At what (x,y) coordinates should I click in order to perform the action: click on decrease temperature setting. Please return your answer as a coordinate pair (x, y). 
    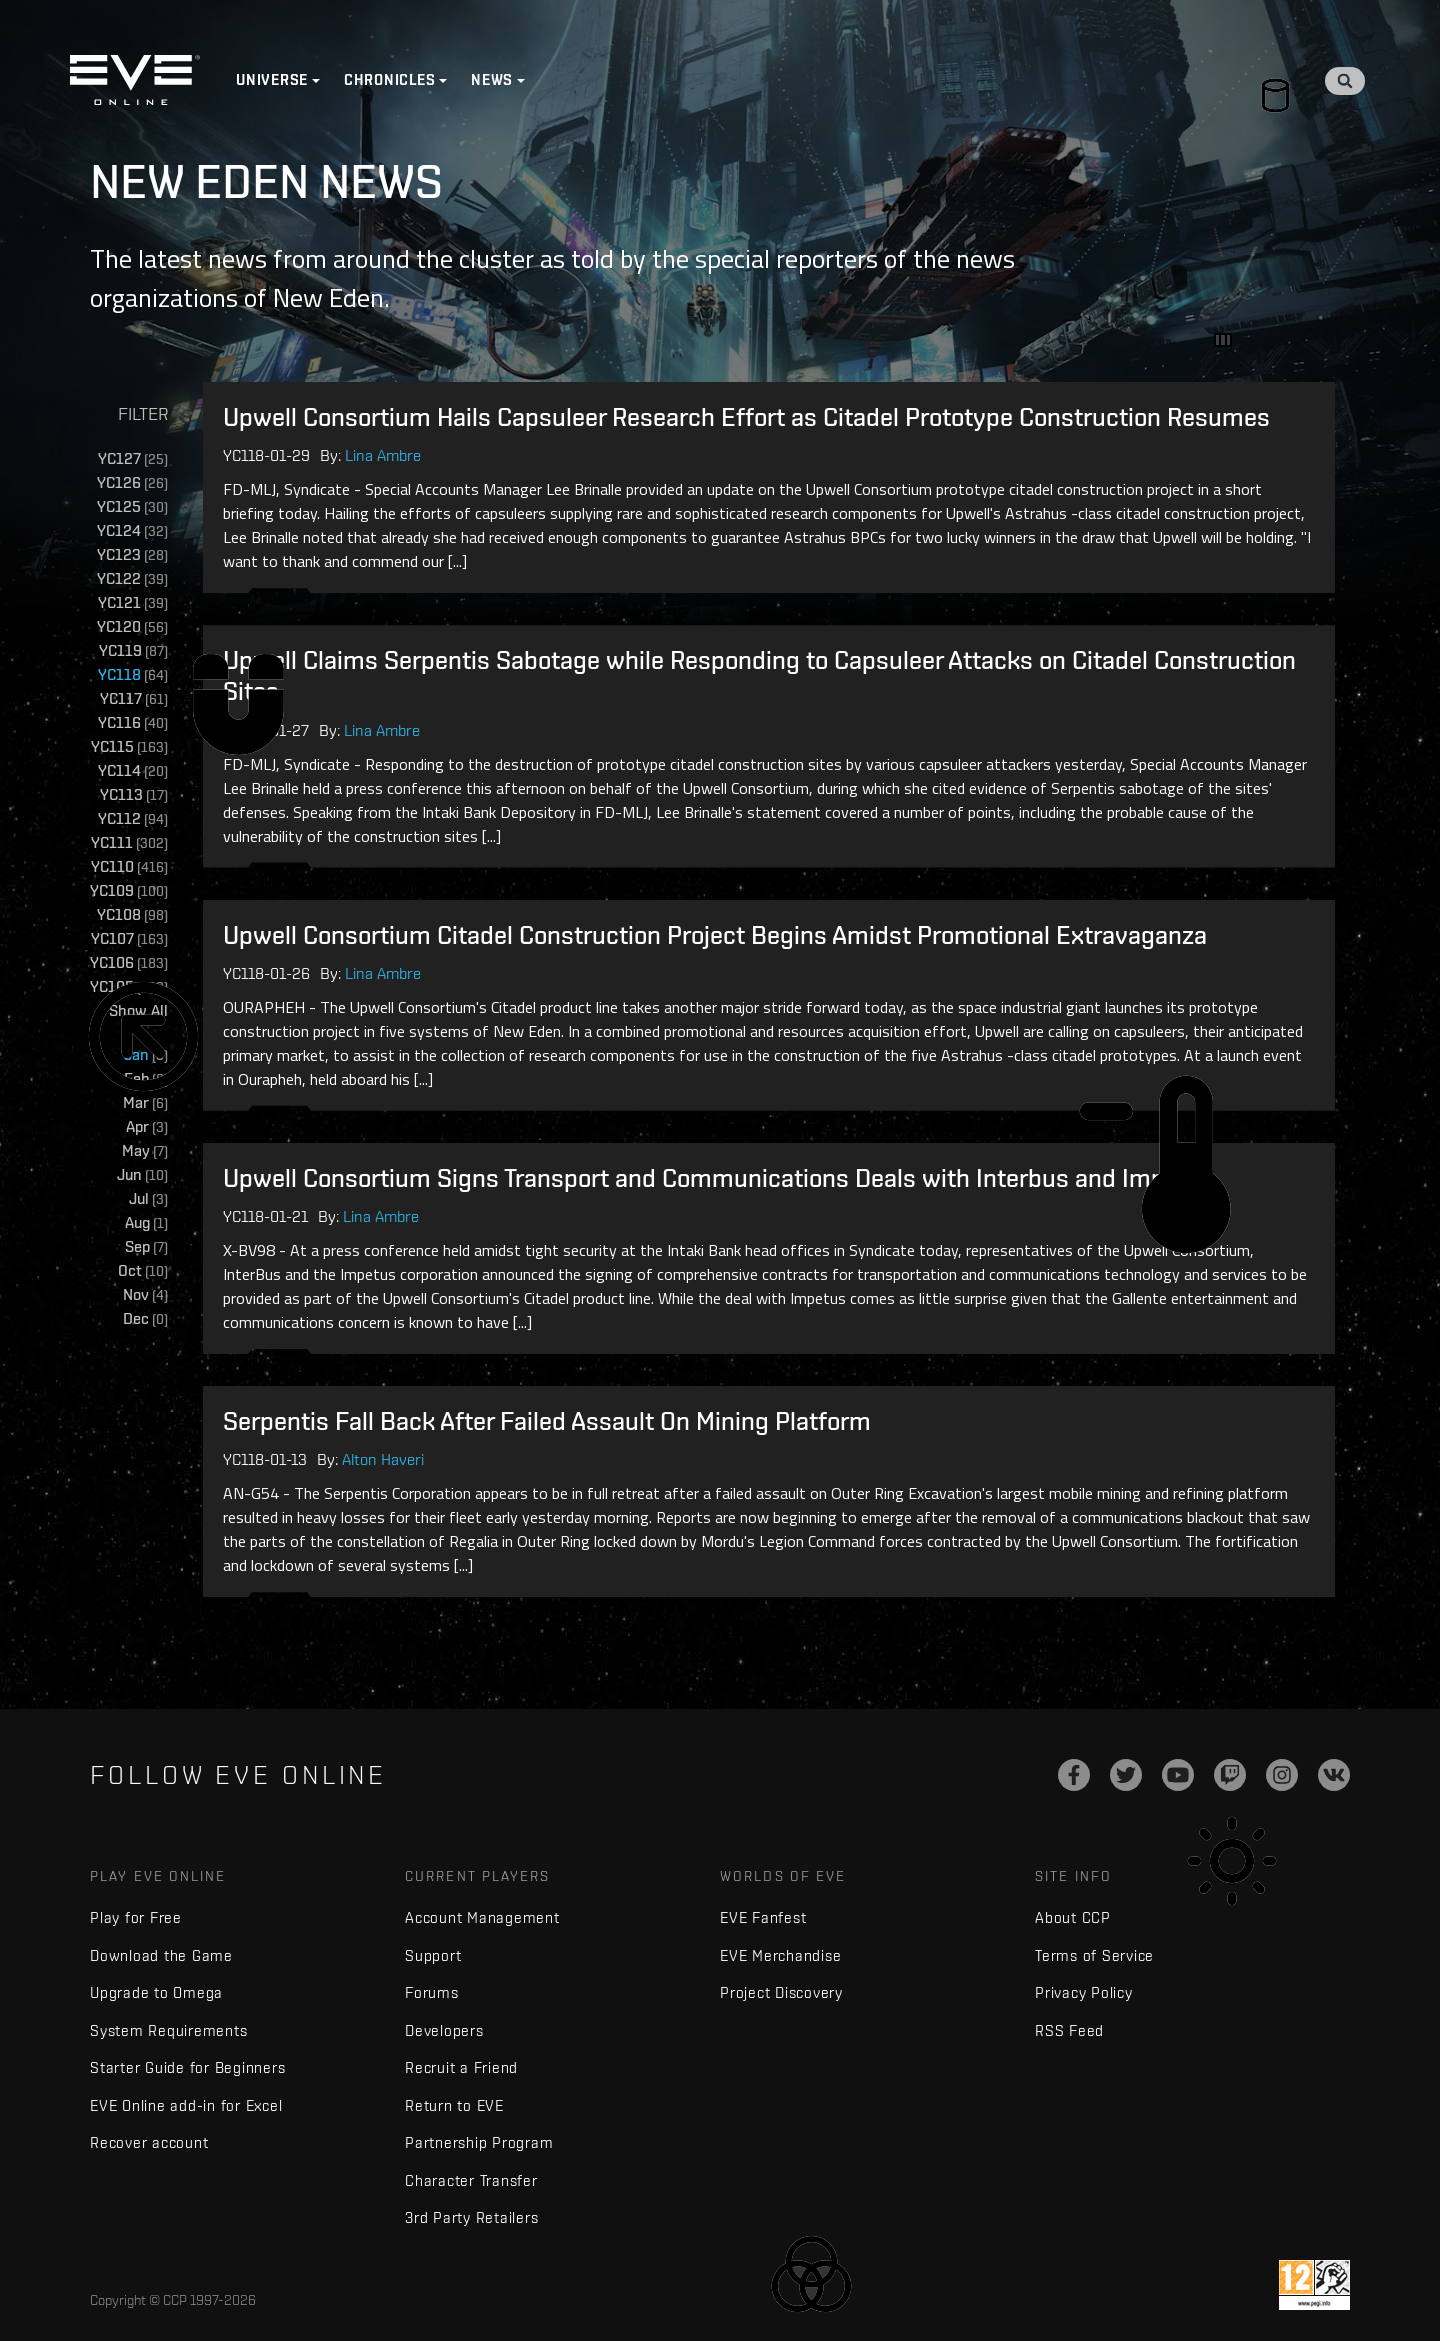
    Looking at the image, I should click on (1168, 1164).